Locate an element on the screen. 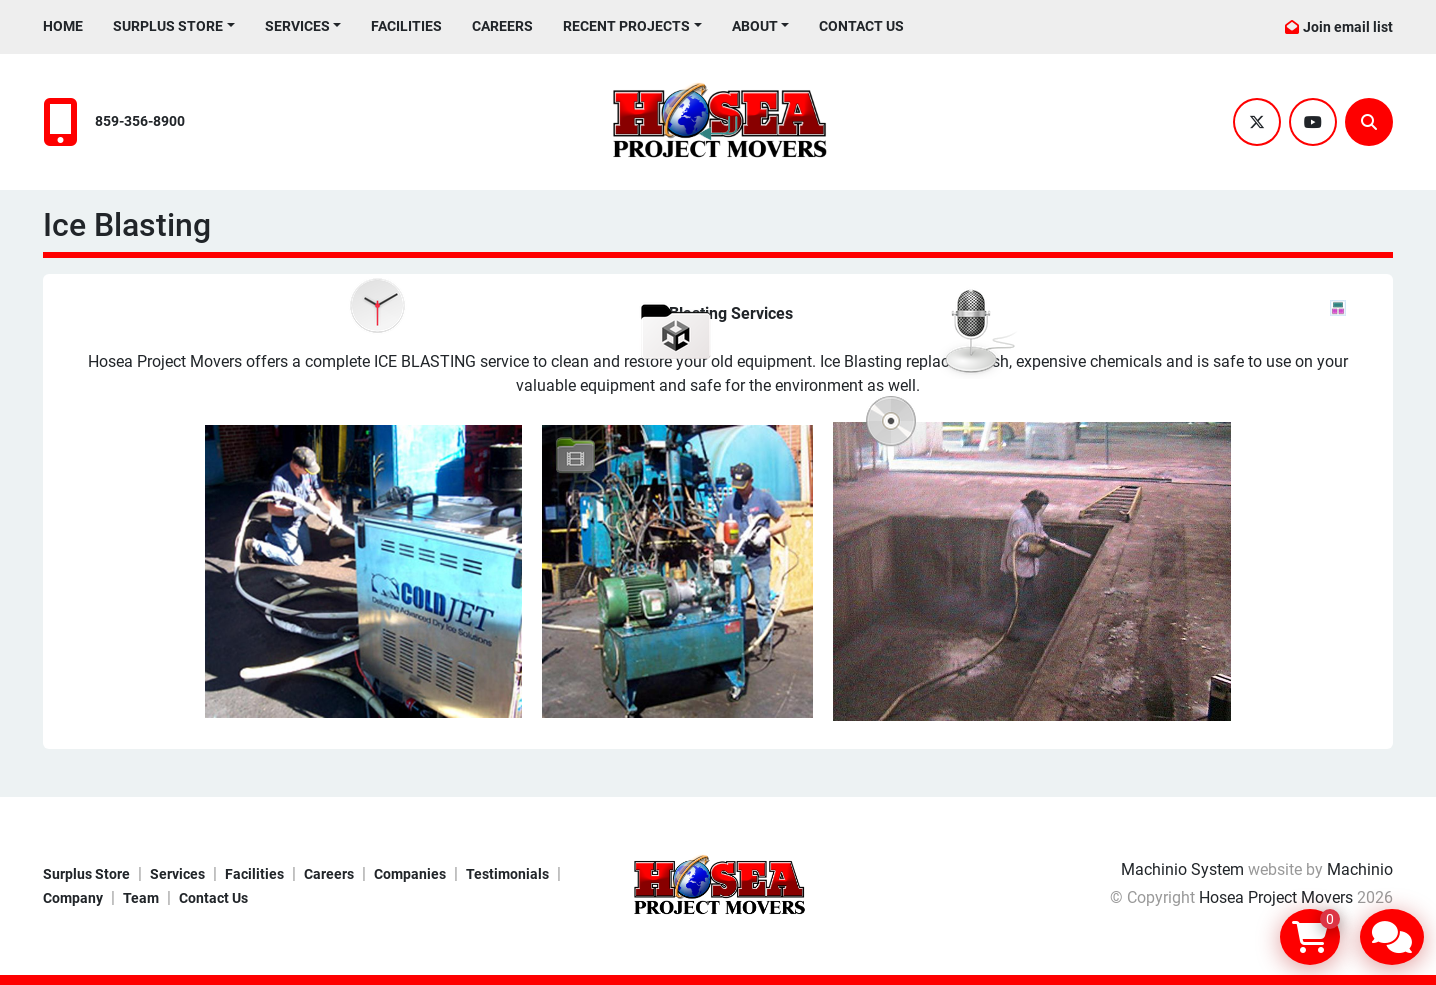 The height and width of the screenshot is (985, 1436). select all items in the current view is located at coordinates (1338, 308).